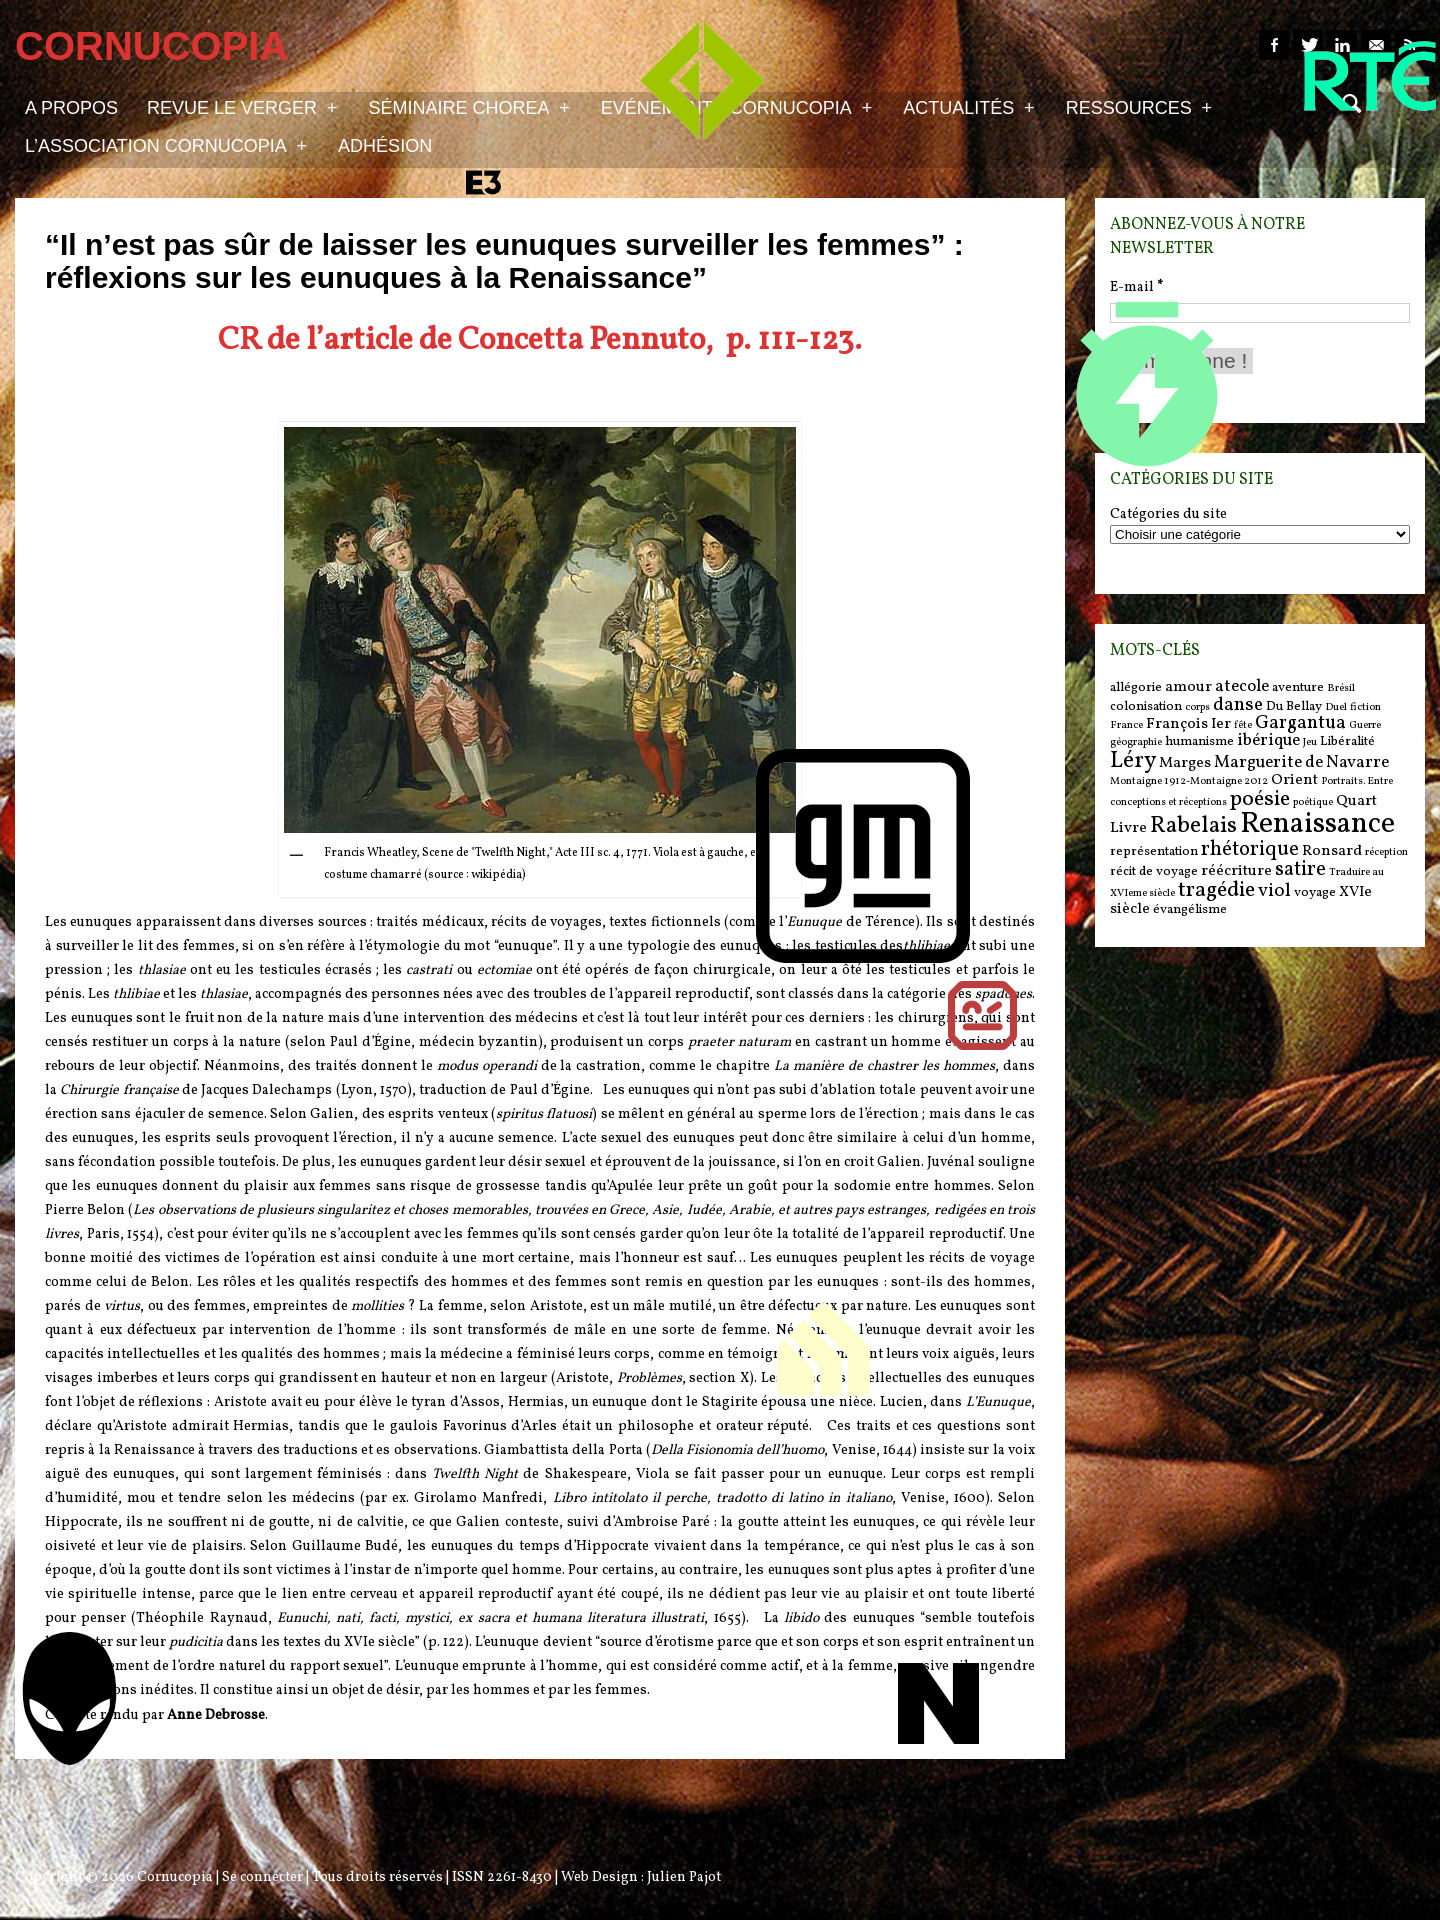  I want to click on open Naver app, so click(938, 1703).